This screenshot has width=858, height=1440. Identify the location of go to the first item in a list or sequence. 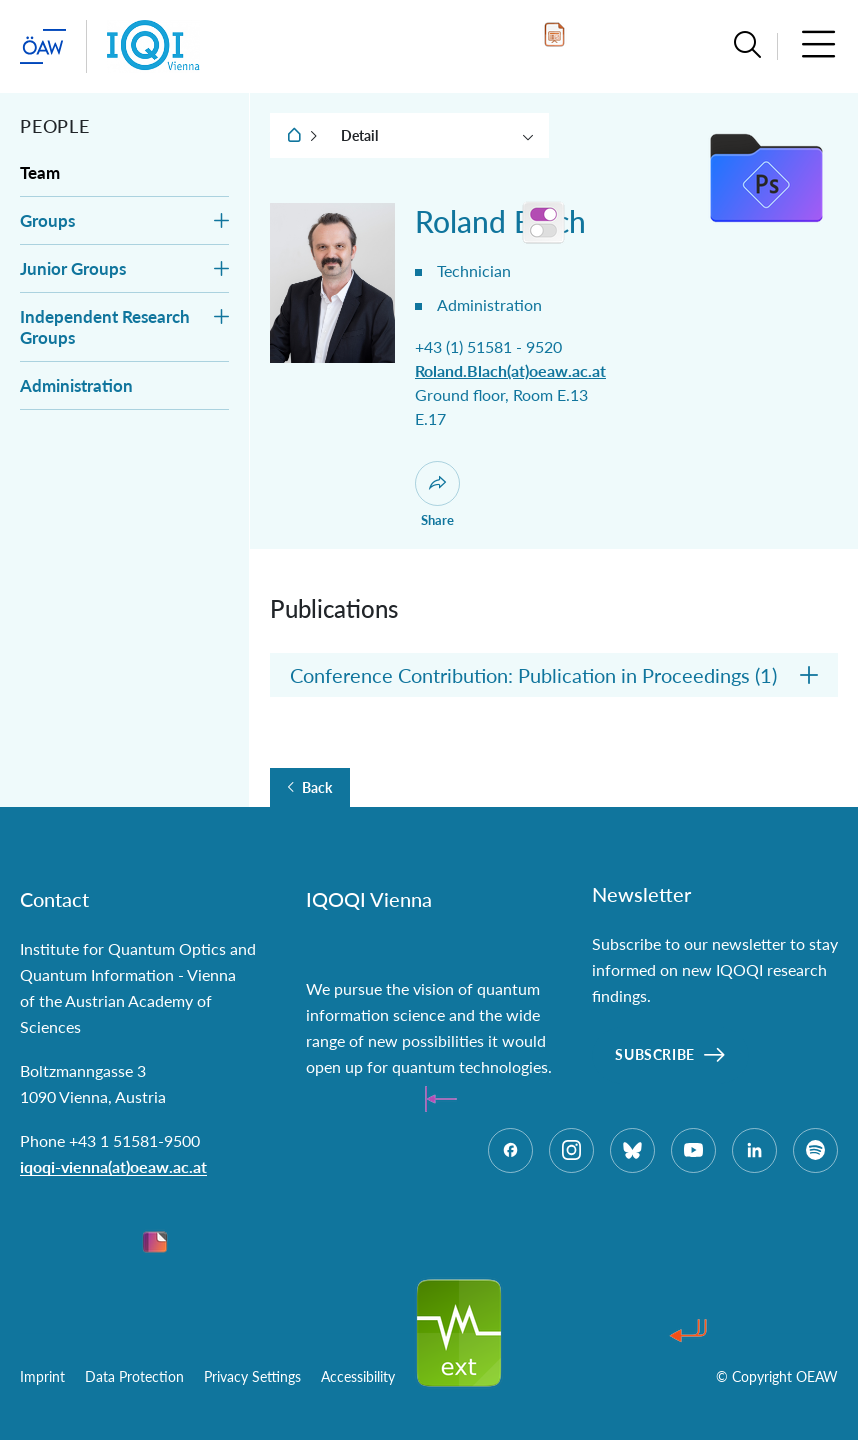
(441, 1099).